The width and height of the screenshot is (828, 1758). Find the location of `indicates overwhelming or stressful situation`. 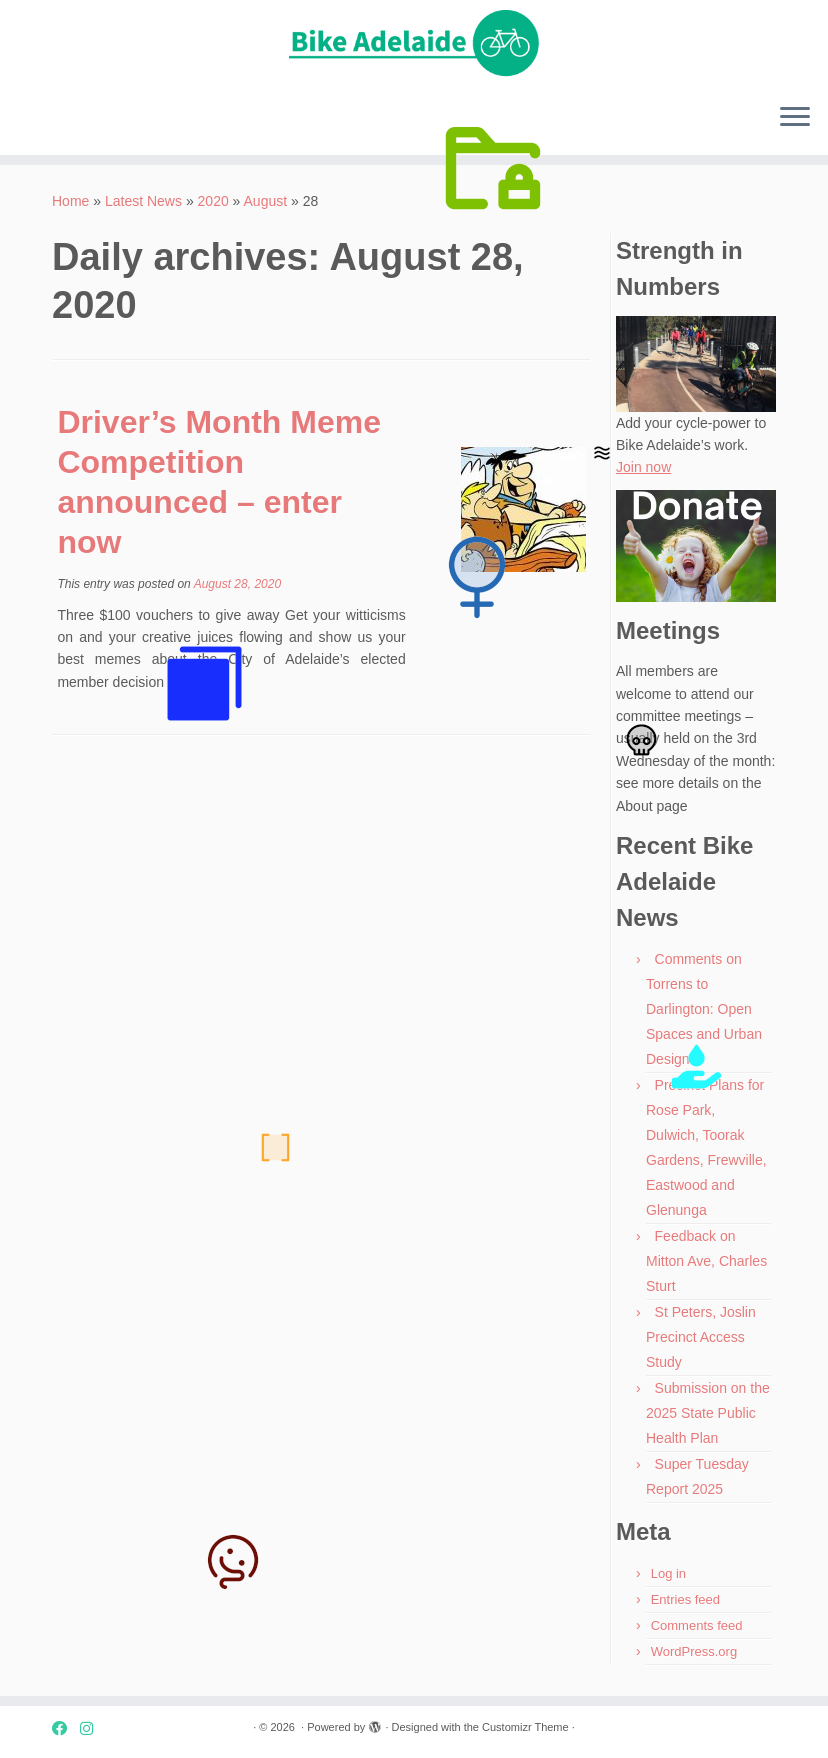

indicates overwhelming or stressful situation is located at coordinates (233, 1560).